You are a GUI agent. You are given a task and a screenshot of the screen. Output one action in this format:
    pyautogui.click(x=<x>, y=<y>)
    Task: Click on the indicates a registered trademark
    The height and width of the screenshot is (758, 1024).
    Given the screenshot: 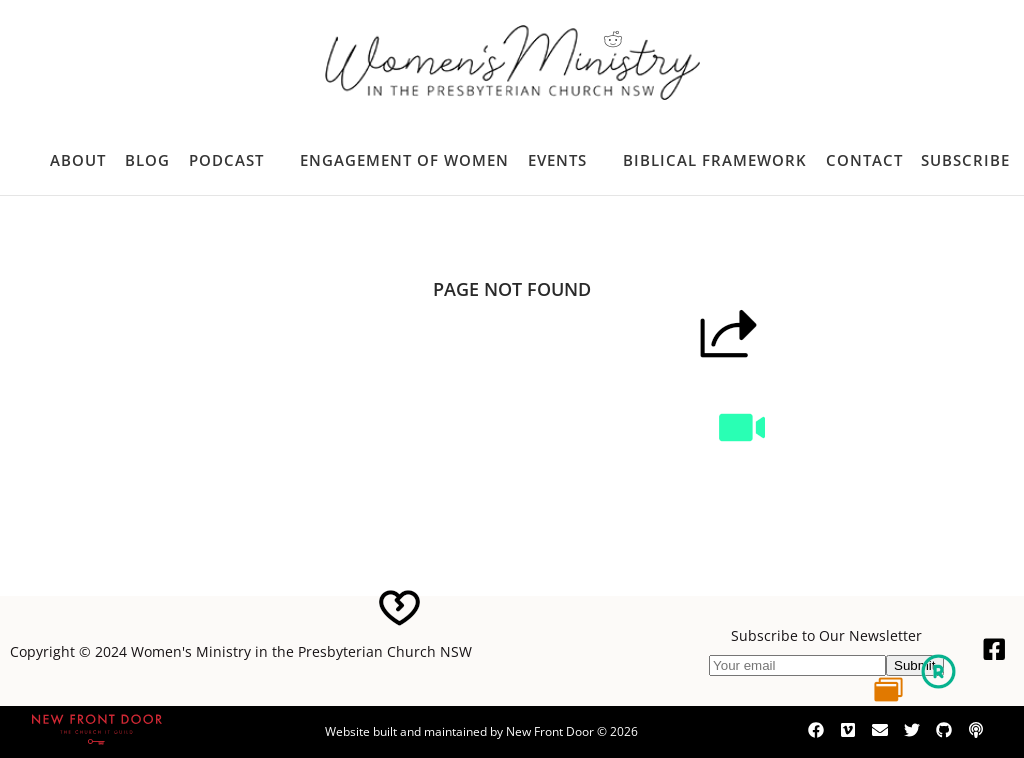 What is the action you would take?
    pyautogui.click(x=938, y=671)
    